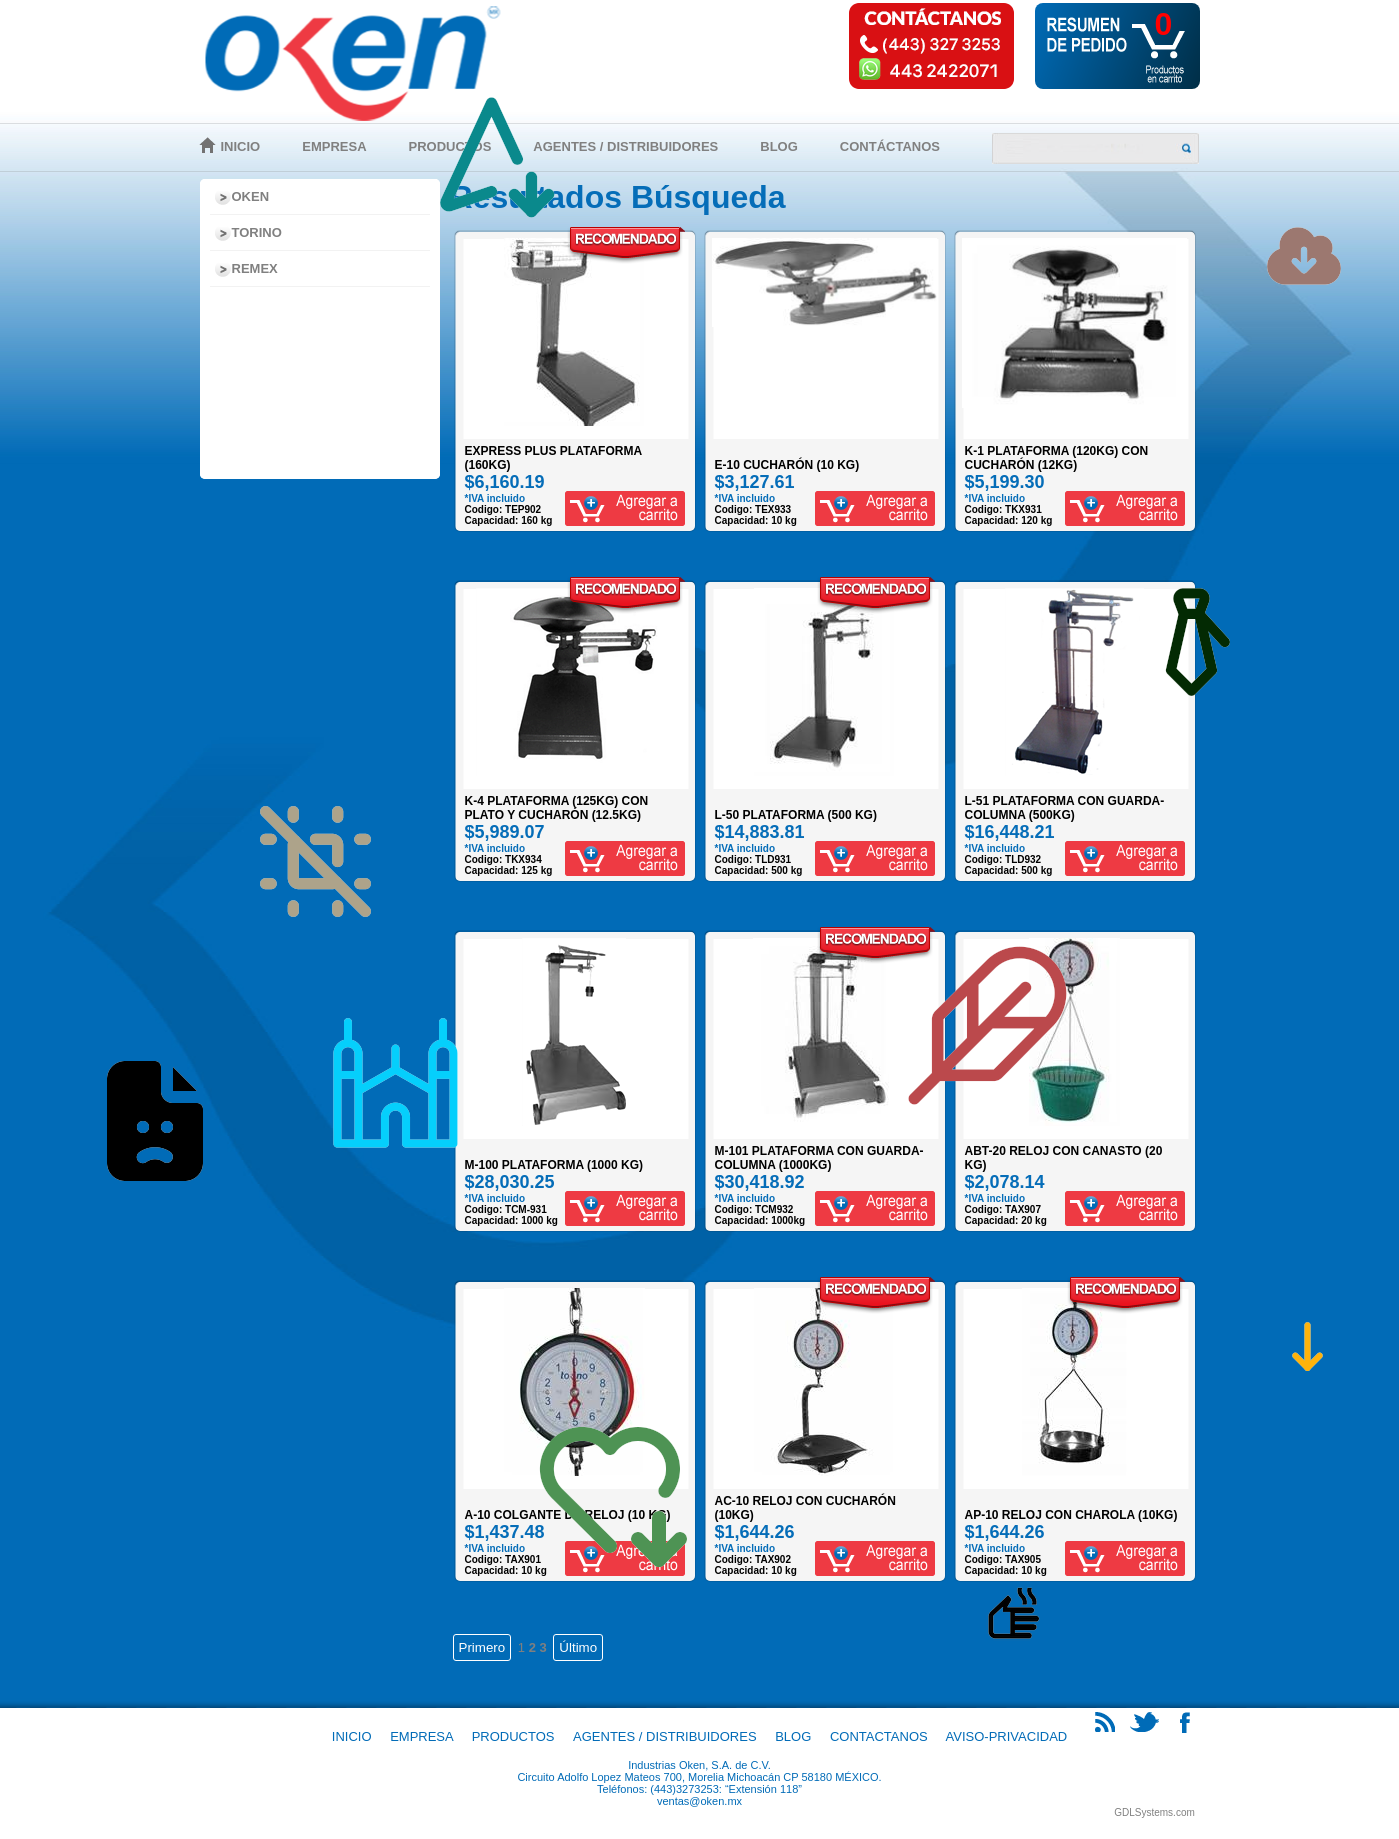 Image resolution: width=1399 pixels, height=1839 pixels. I want to click on indicates hand dryer available, so click(1015, 1612).